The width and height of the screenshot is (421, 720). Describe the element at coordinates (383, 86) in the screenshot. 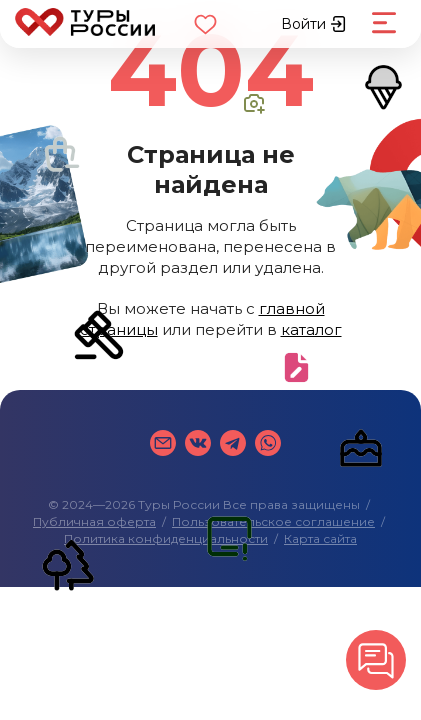

I see `browse dessert or ice cream options` at that location.